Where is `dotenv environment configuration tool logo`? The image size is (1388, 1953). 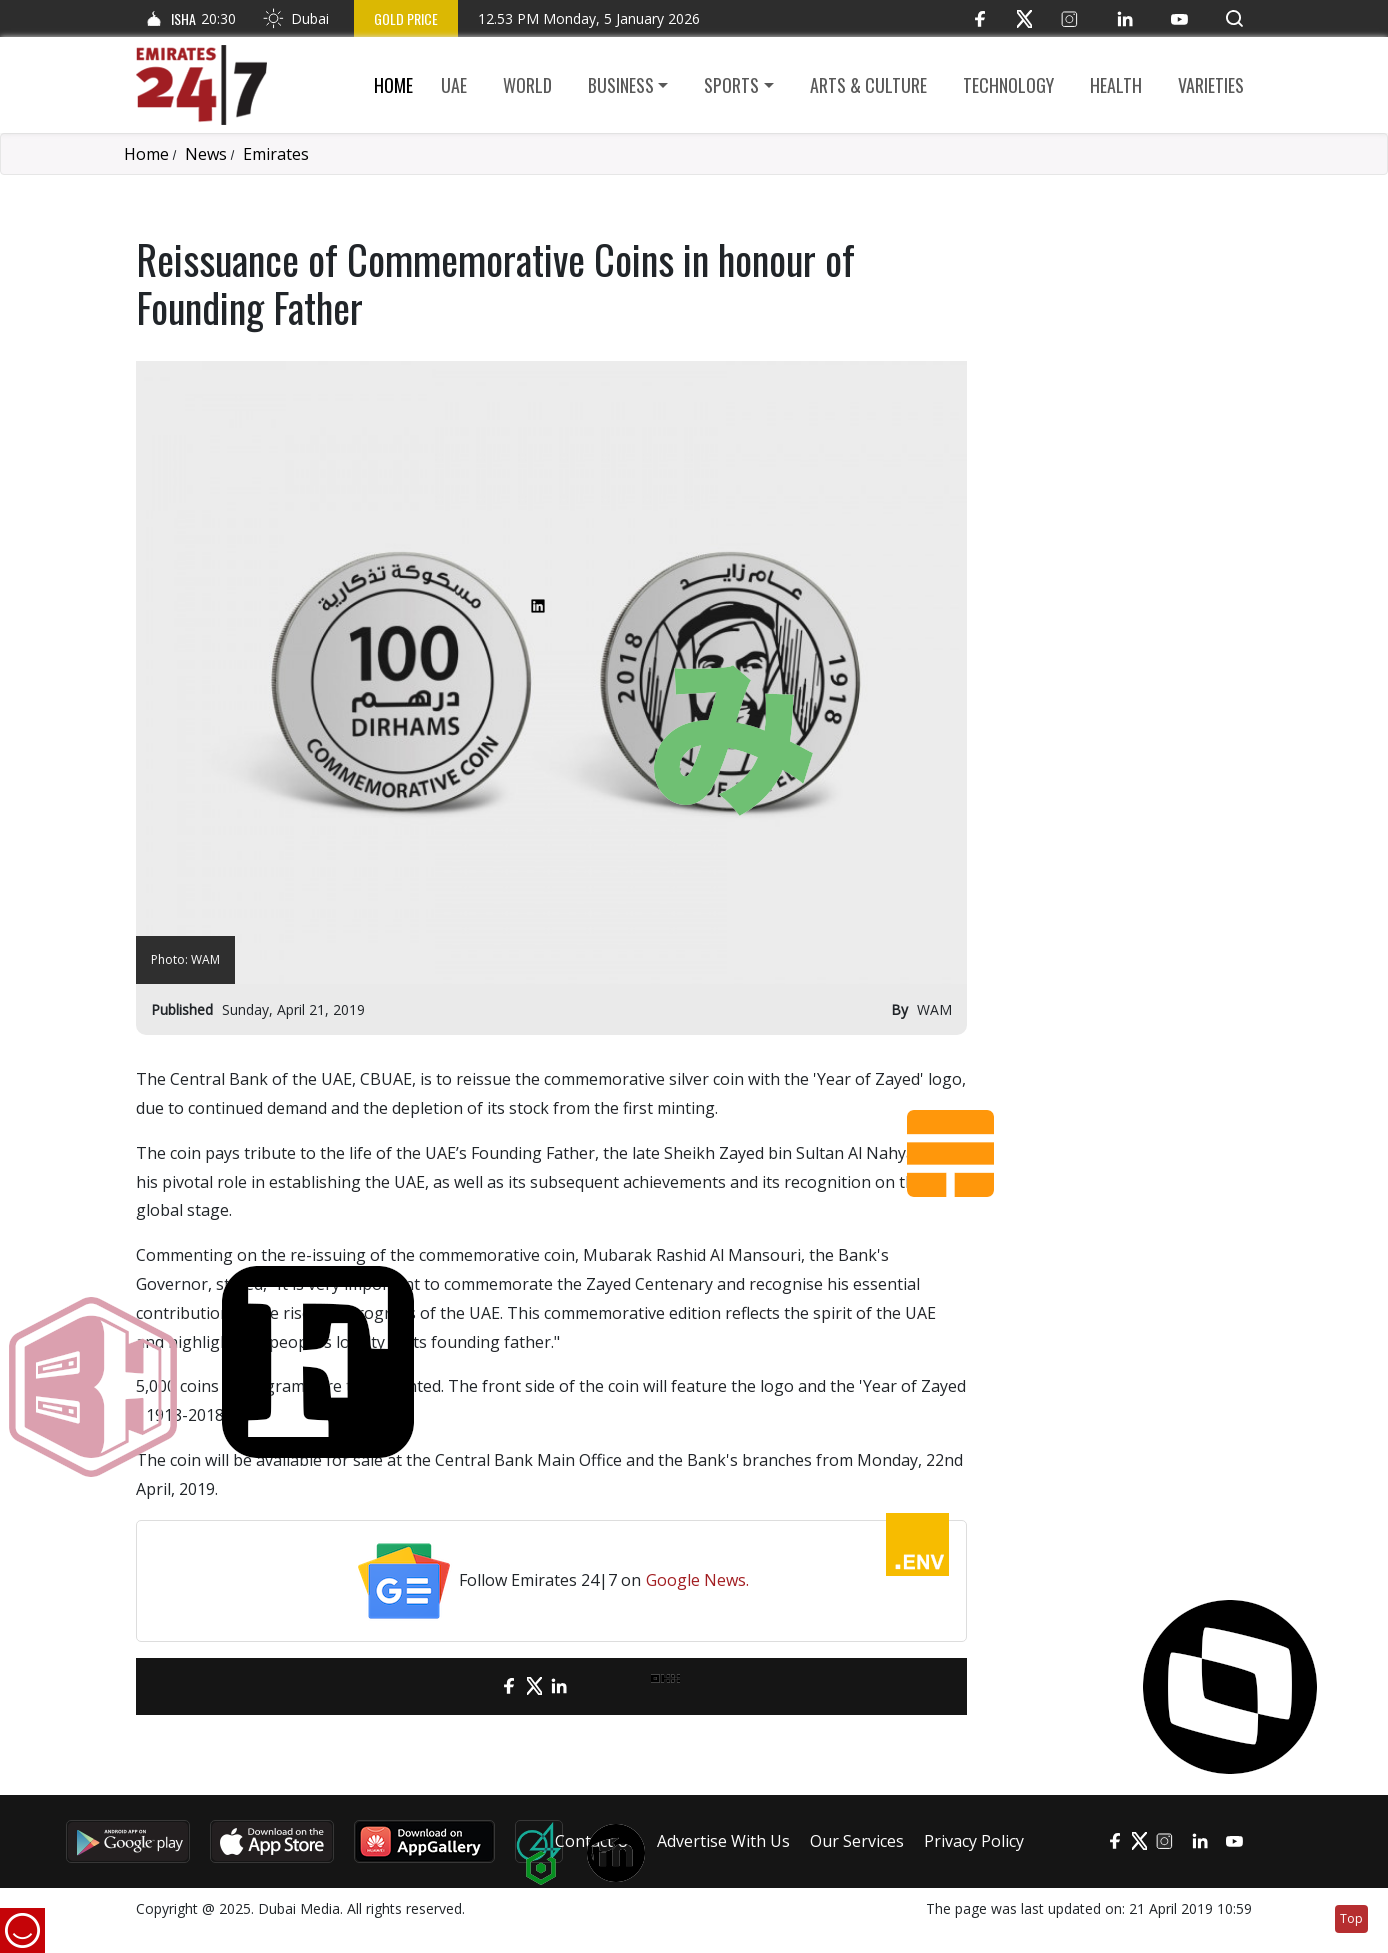 dotenv environment configuration tool logo is located at coordinates (917, 1544).